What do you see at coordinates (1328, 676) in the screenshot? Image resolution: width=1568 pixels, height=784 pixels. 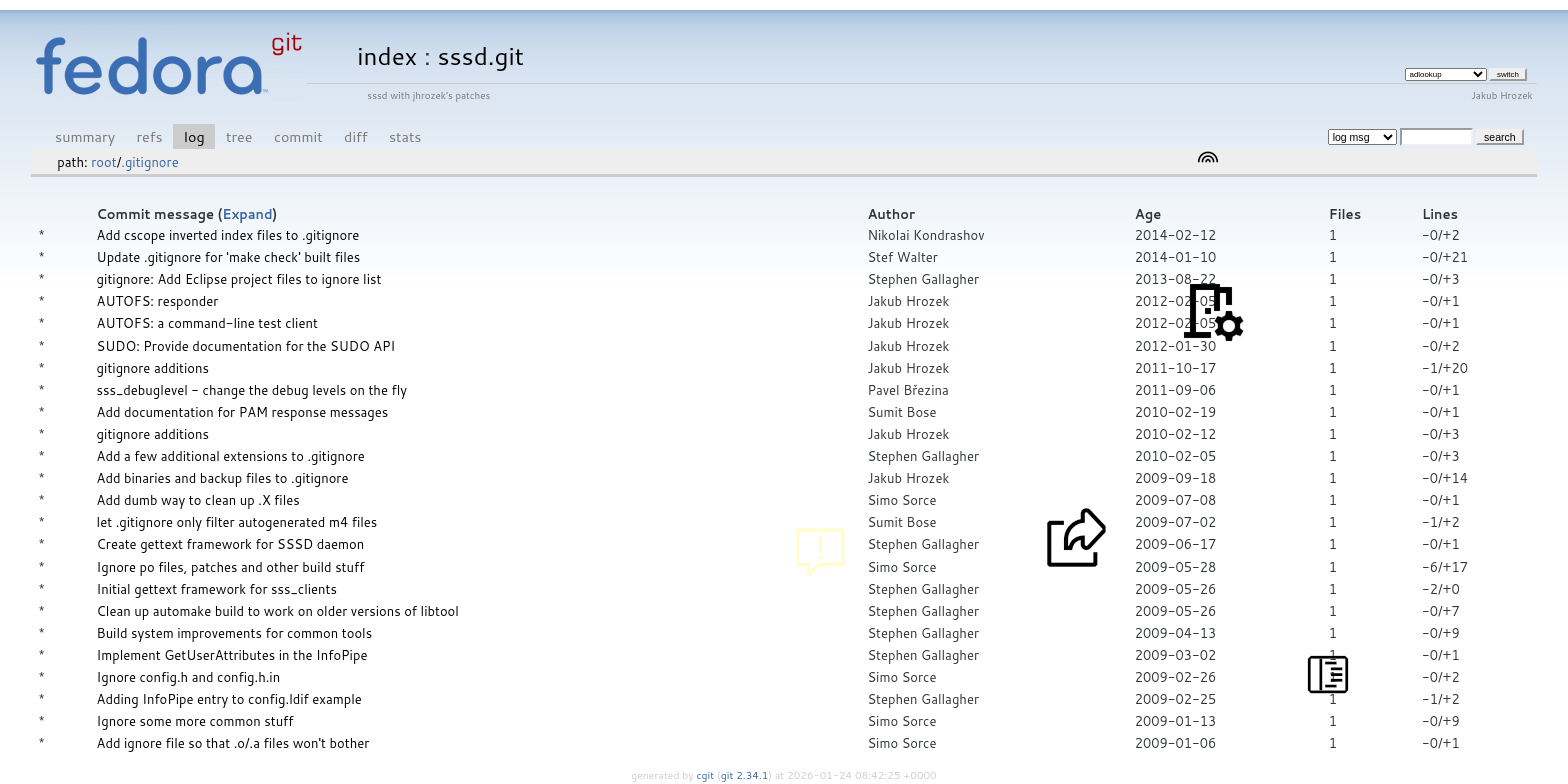 I see `open code-oss editor` at bounding box center [1328, 676].